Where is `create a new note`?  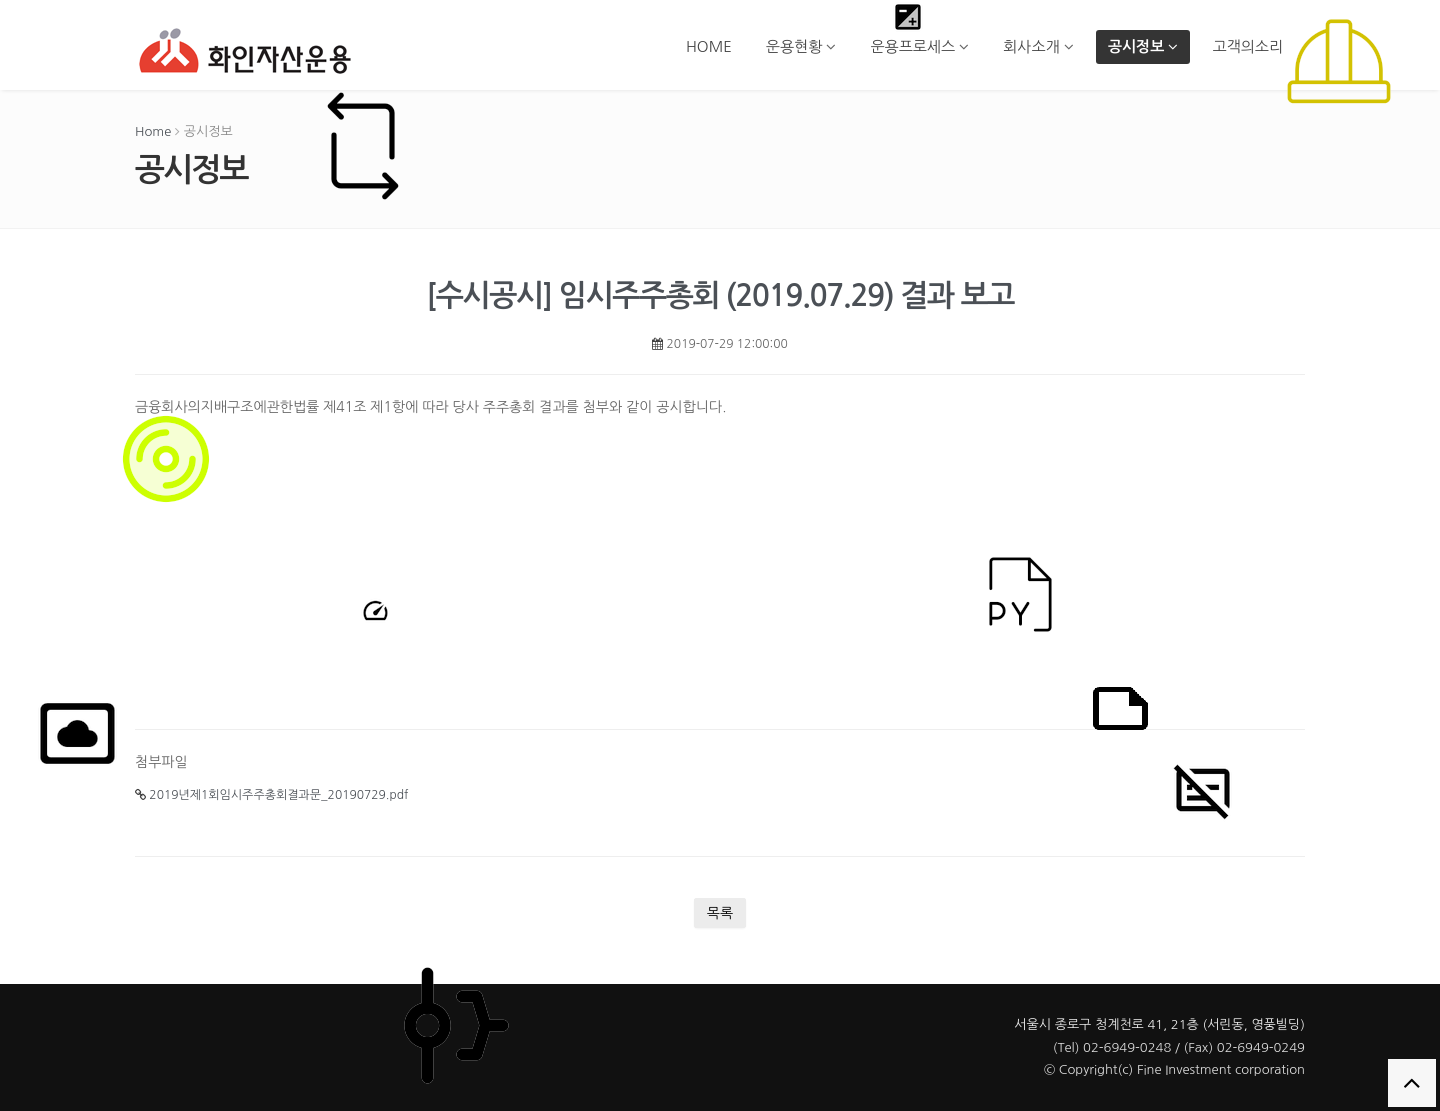
create a new note is located at coordinates (1120, 708).